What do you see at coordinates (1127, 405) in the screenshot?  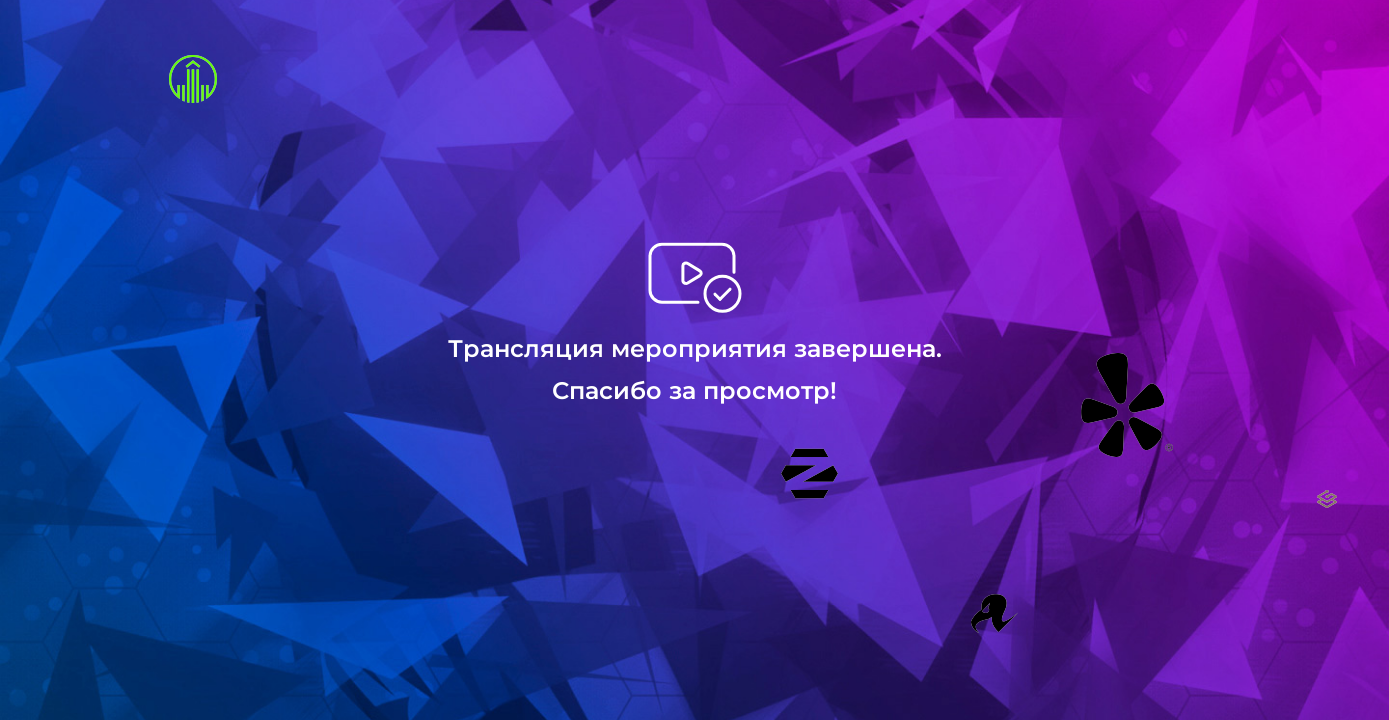 I see `open the Yelp app` at bounding box center [1127, 405].